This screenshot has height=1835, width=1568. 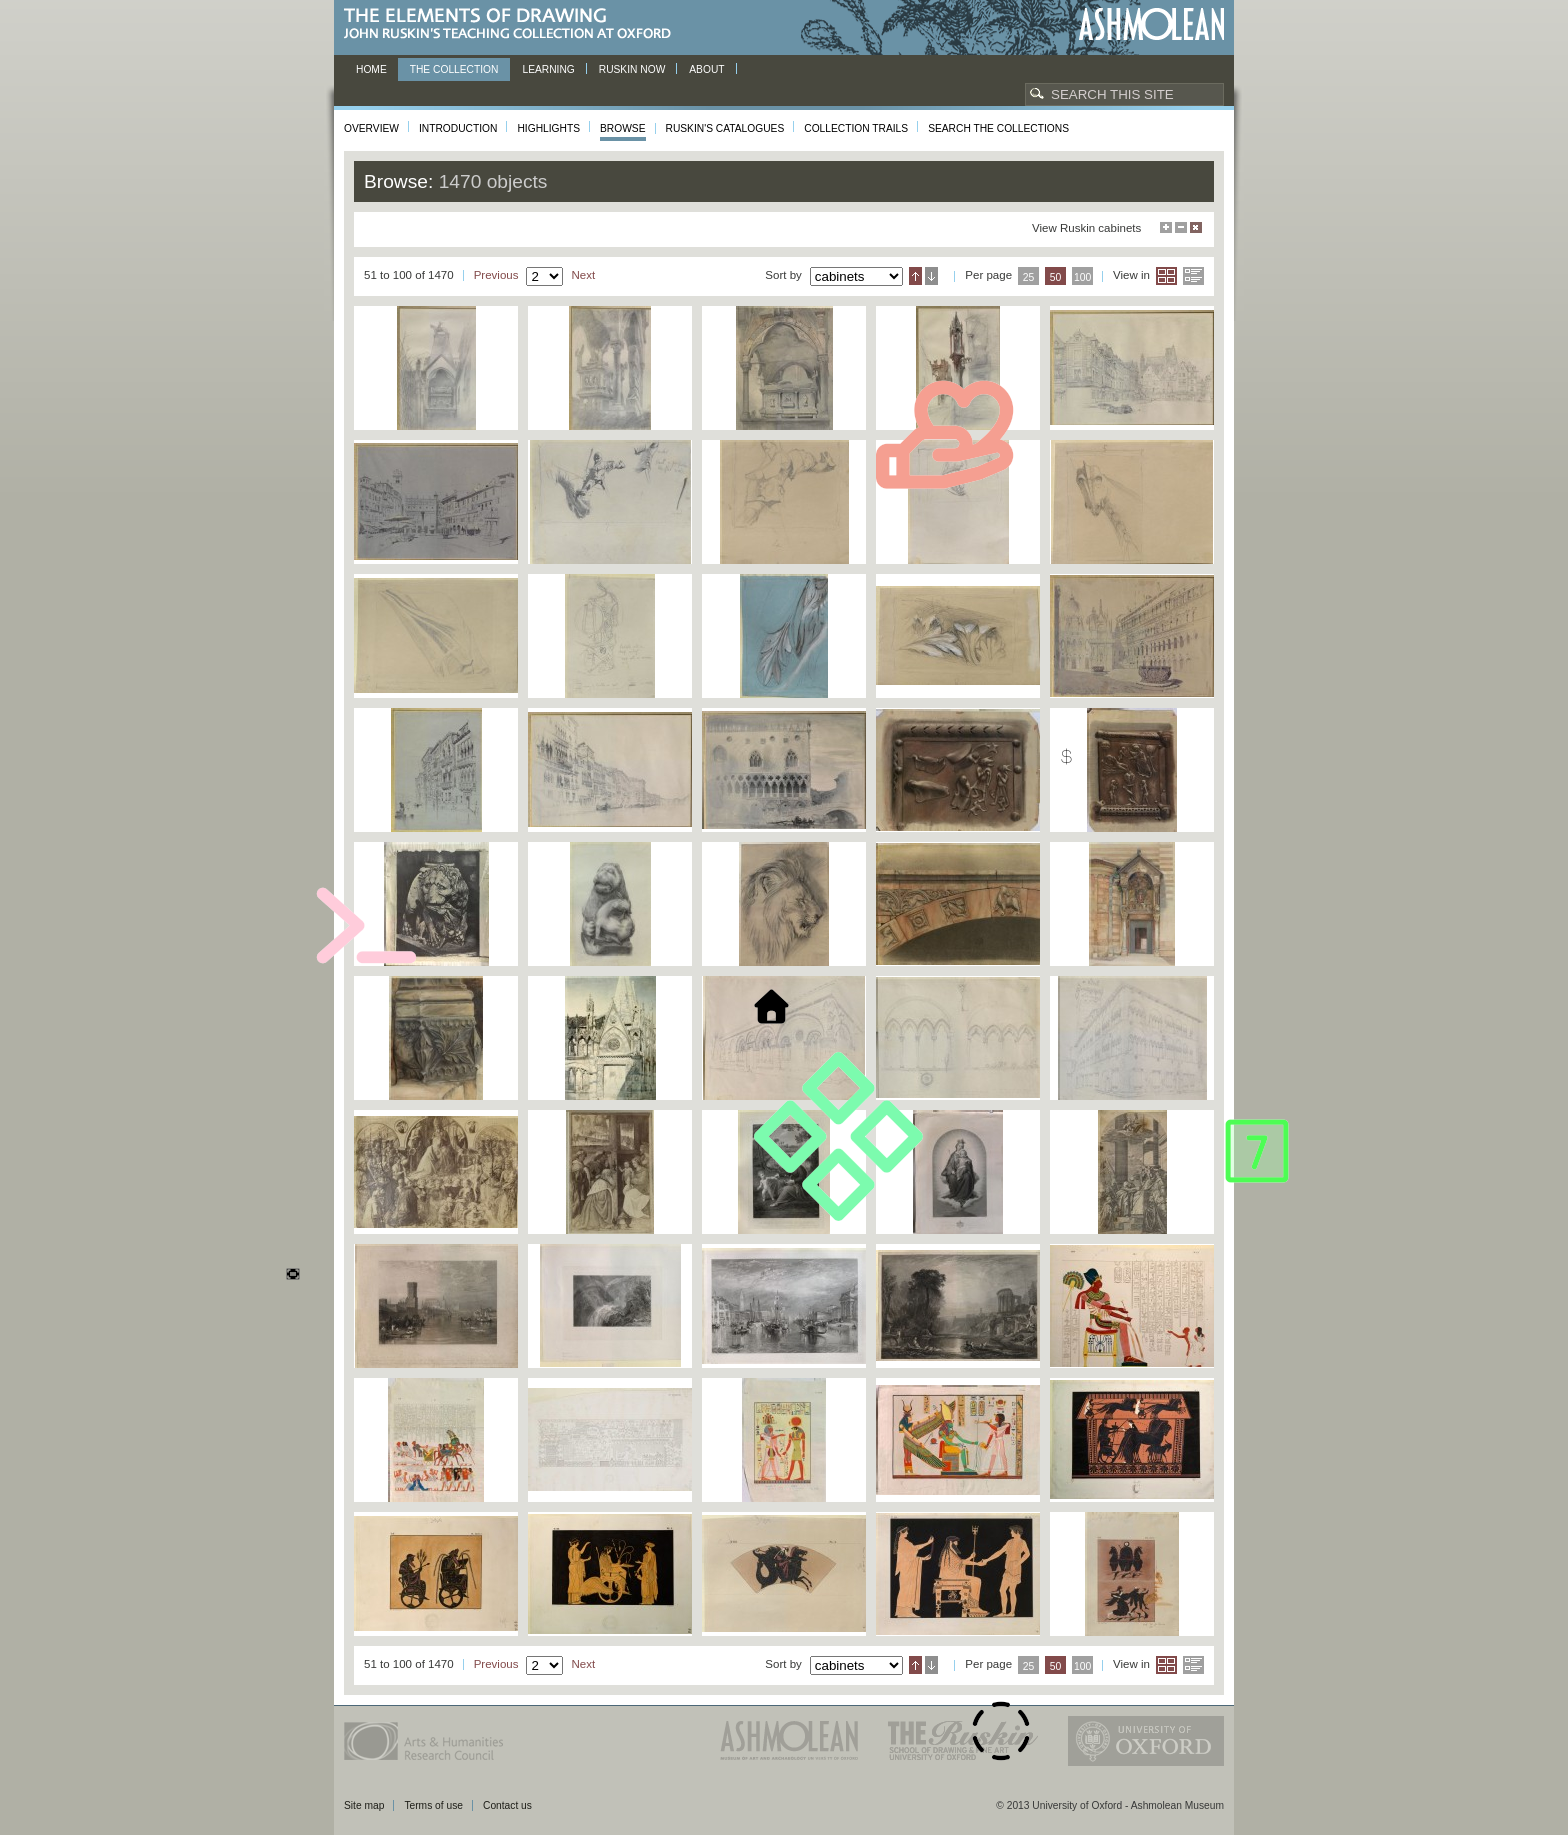 I want to click on scan a barcode, so click(x=293, y=1274).